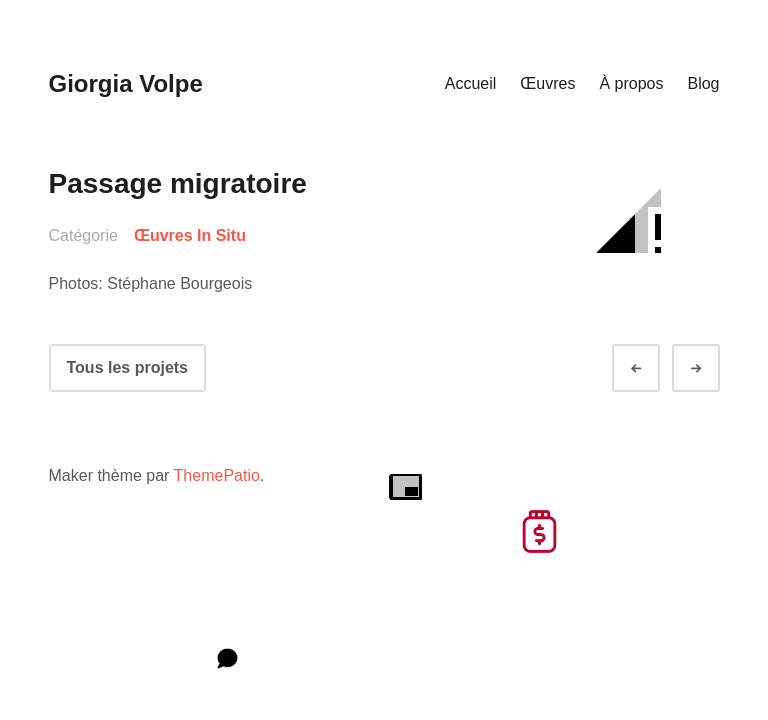  What do you see at coordinates (539, 531) in the screenshot?
I see `leave a tip or donation` at bounding box center [539, 531].